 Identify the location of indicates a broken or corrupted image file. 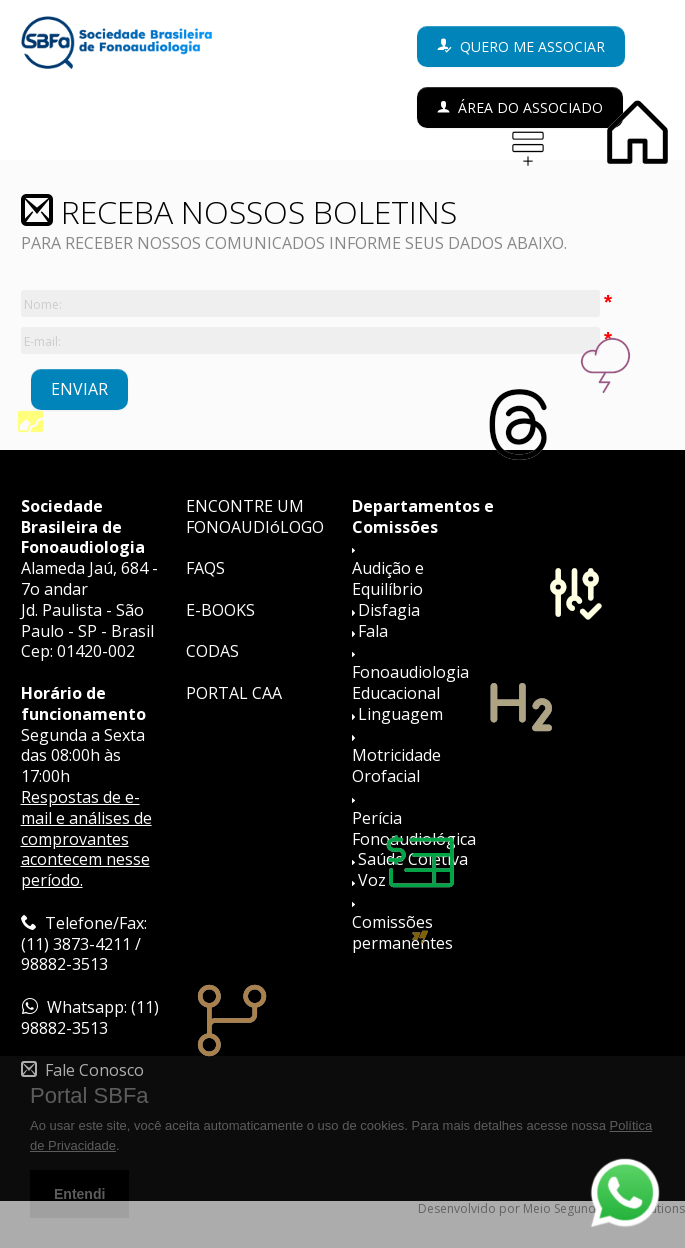
(30, 421).